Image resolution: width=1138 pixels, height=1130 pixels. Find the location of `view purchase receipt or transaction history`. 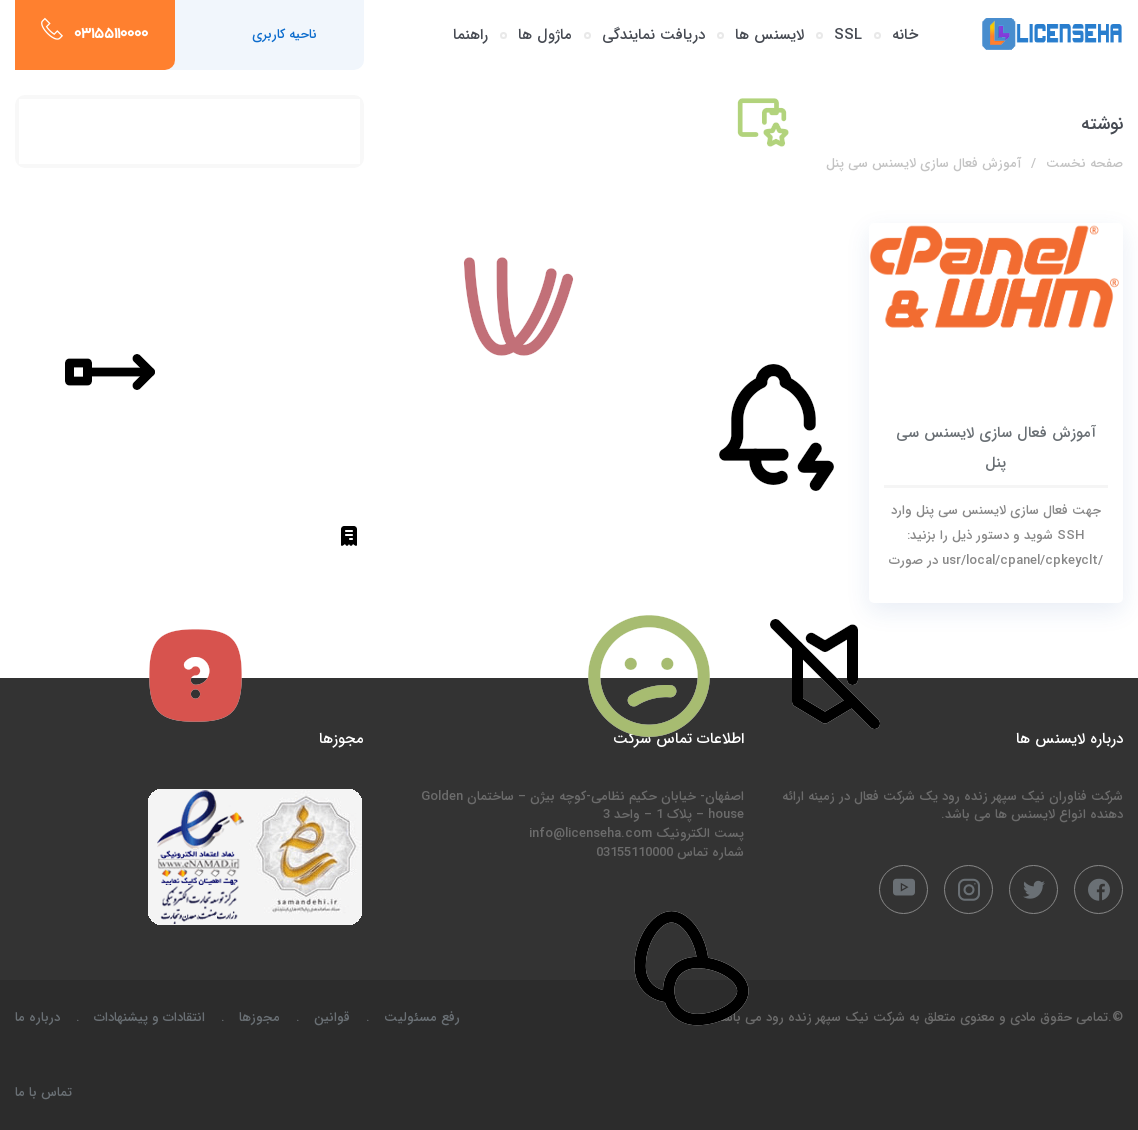

view purchase receipt or transaction history is located at coordinates (349, 536).